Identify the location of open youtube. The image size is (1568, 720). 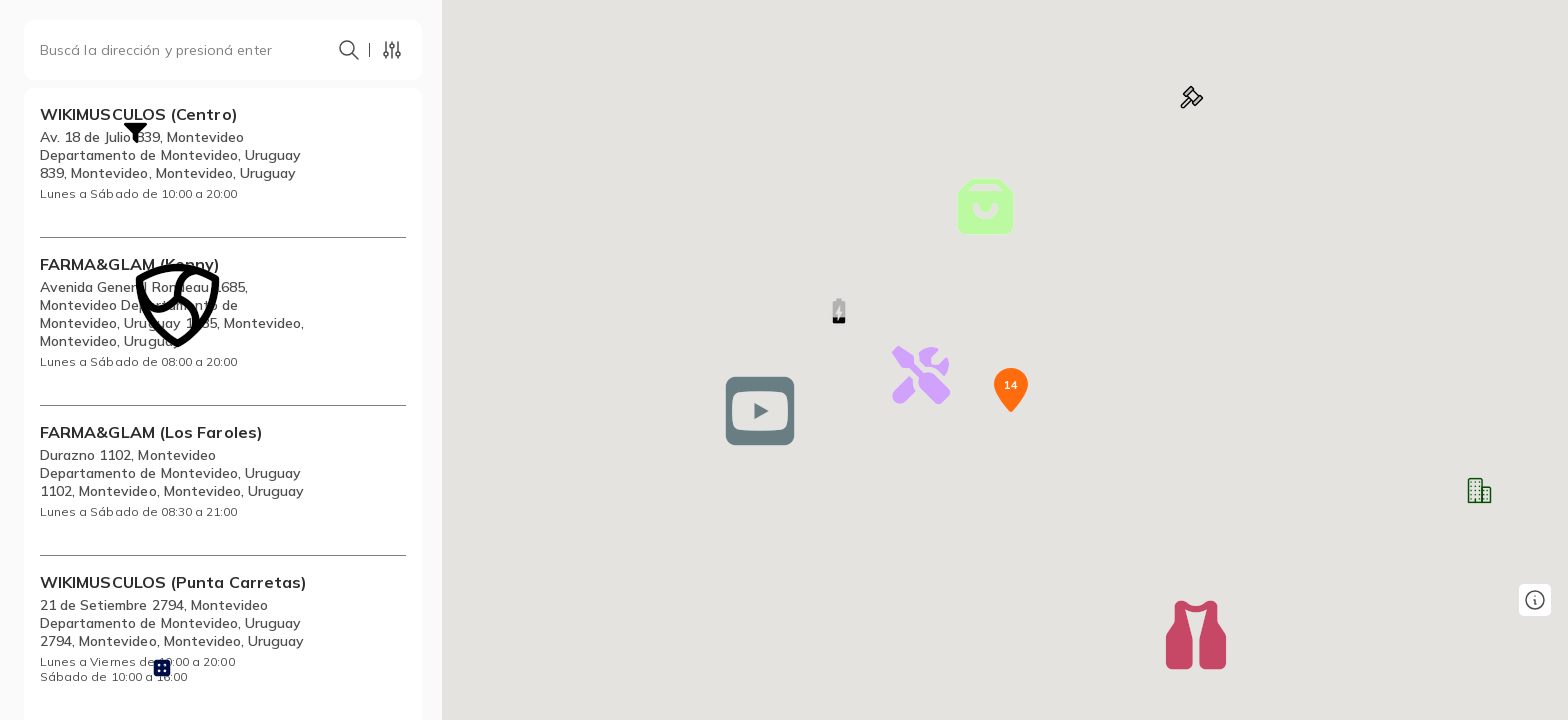
(760, 411).